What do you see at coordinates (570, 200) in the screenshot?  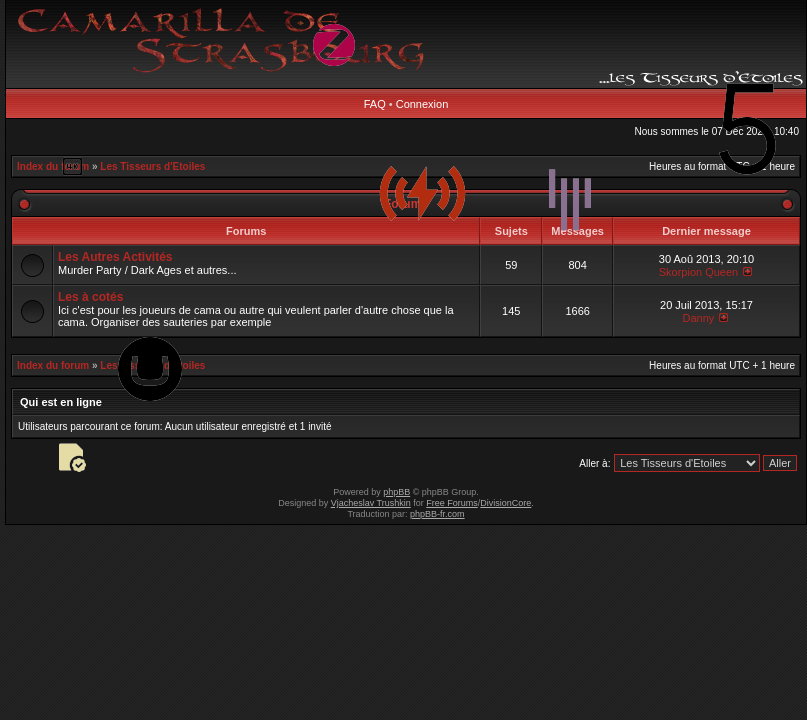 I see `open Gitter chat platform` at bounding box center [570, 200].